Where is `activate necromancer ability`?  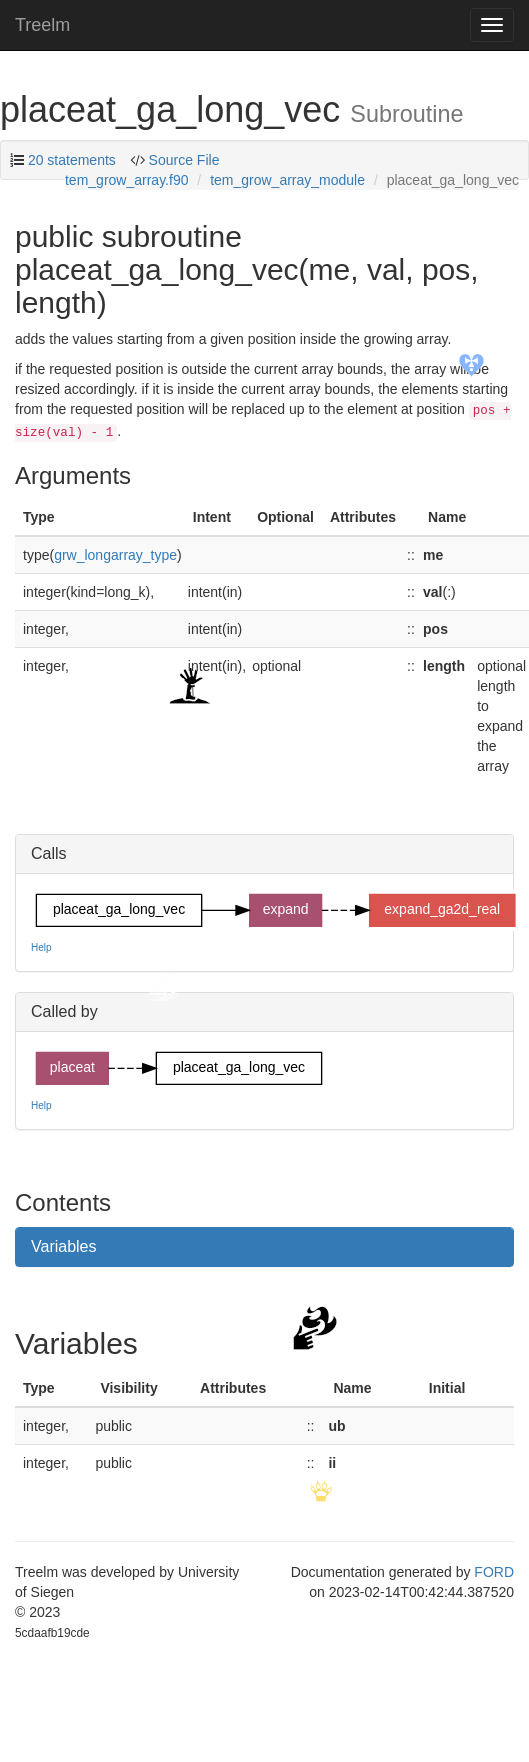 activate necromancer ability is located at coordinates (190, 683).